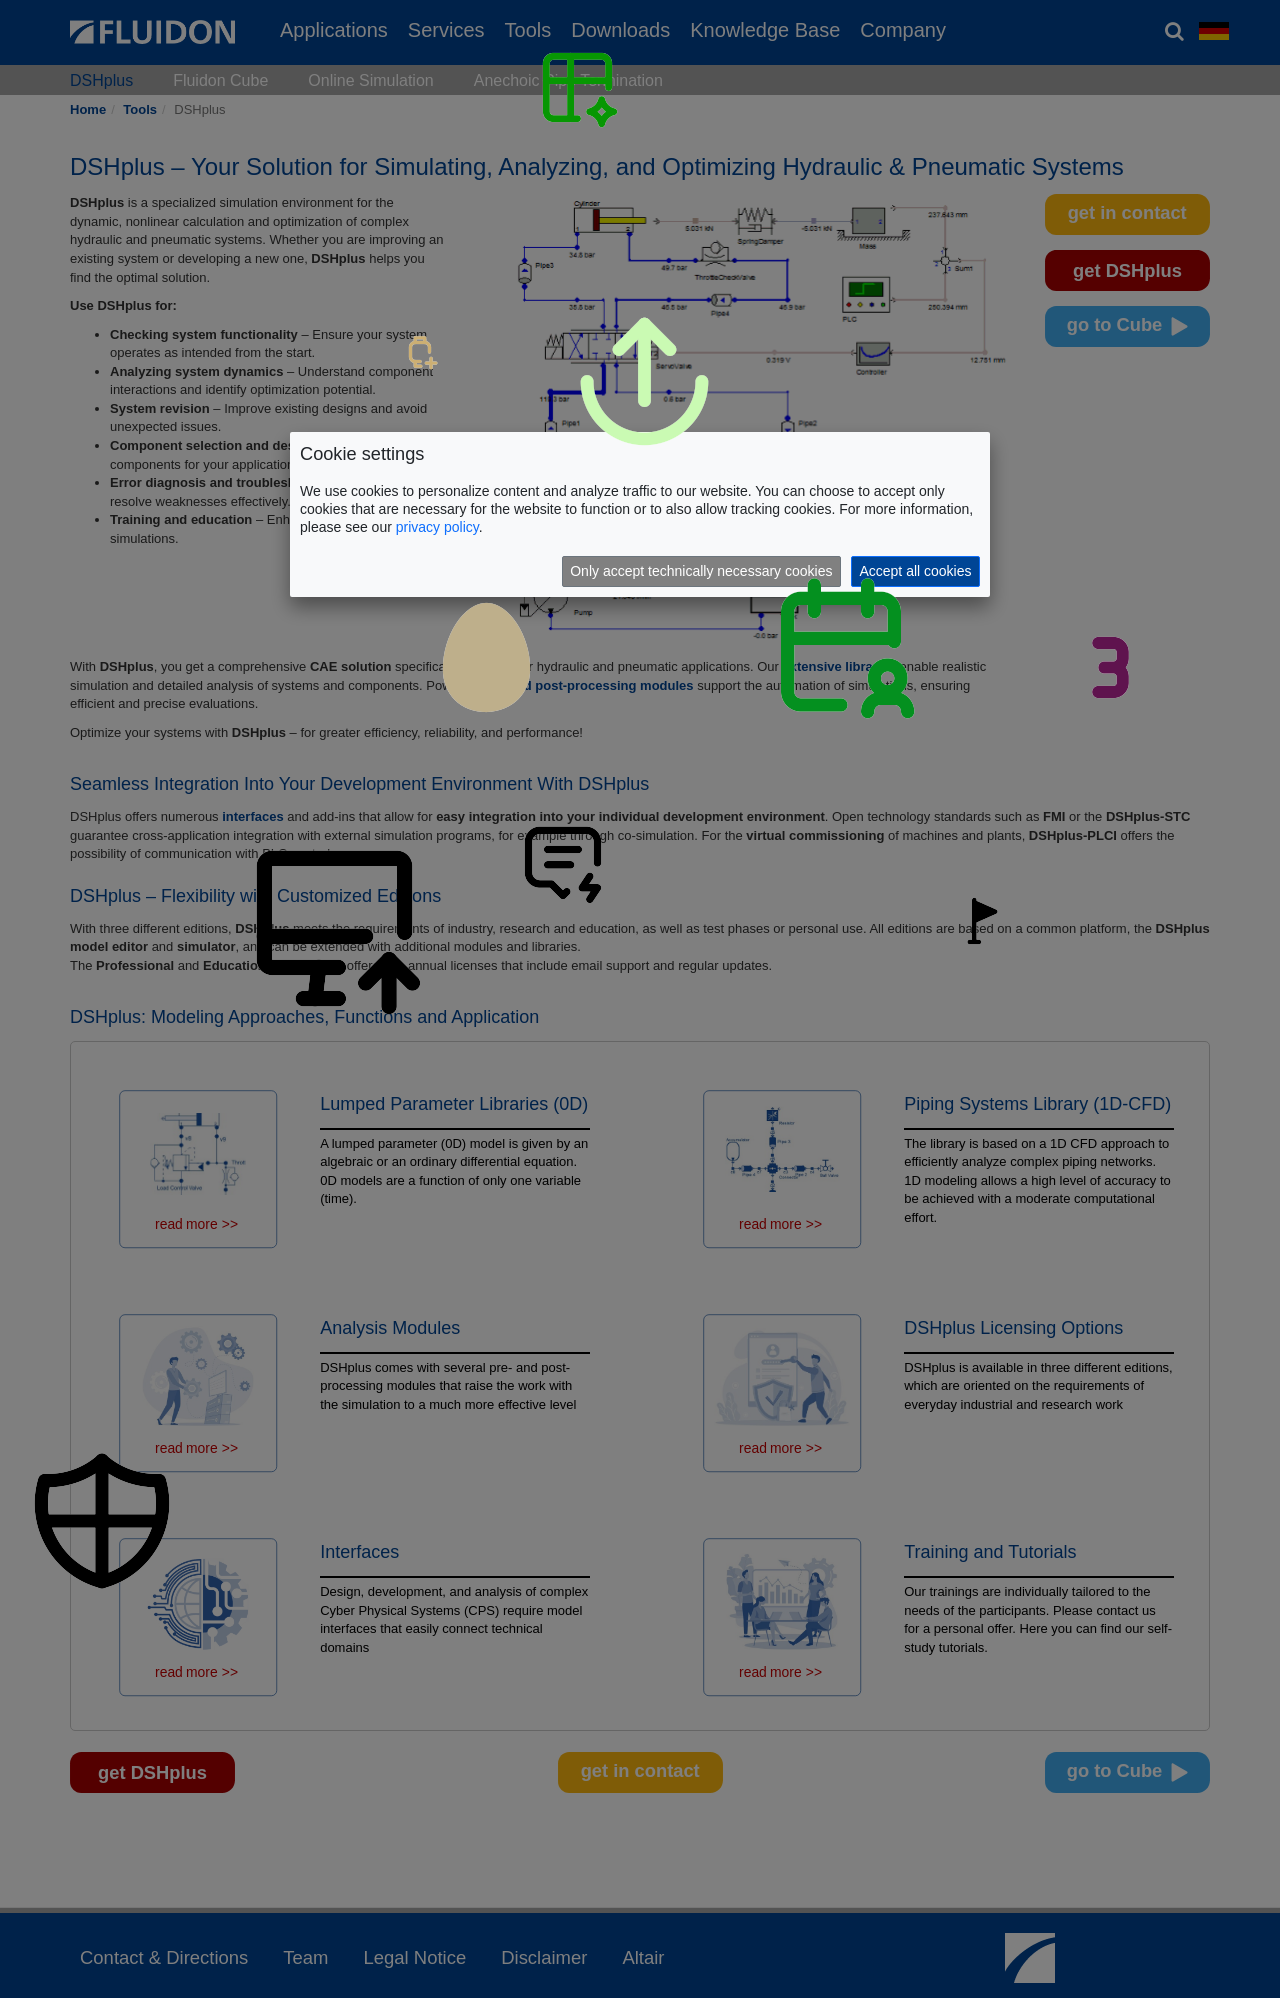  What do you see at coordinates (577, 87) in the screenshot?
I see `generate table with AI assistance` at bounding box center [577, 87].